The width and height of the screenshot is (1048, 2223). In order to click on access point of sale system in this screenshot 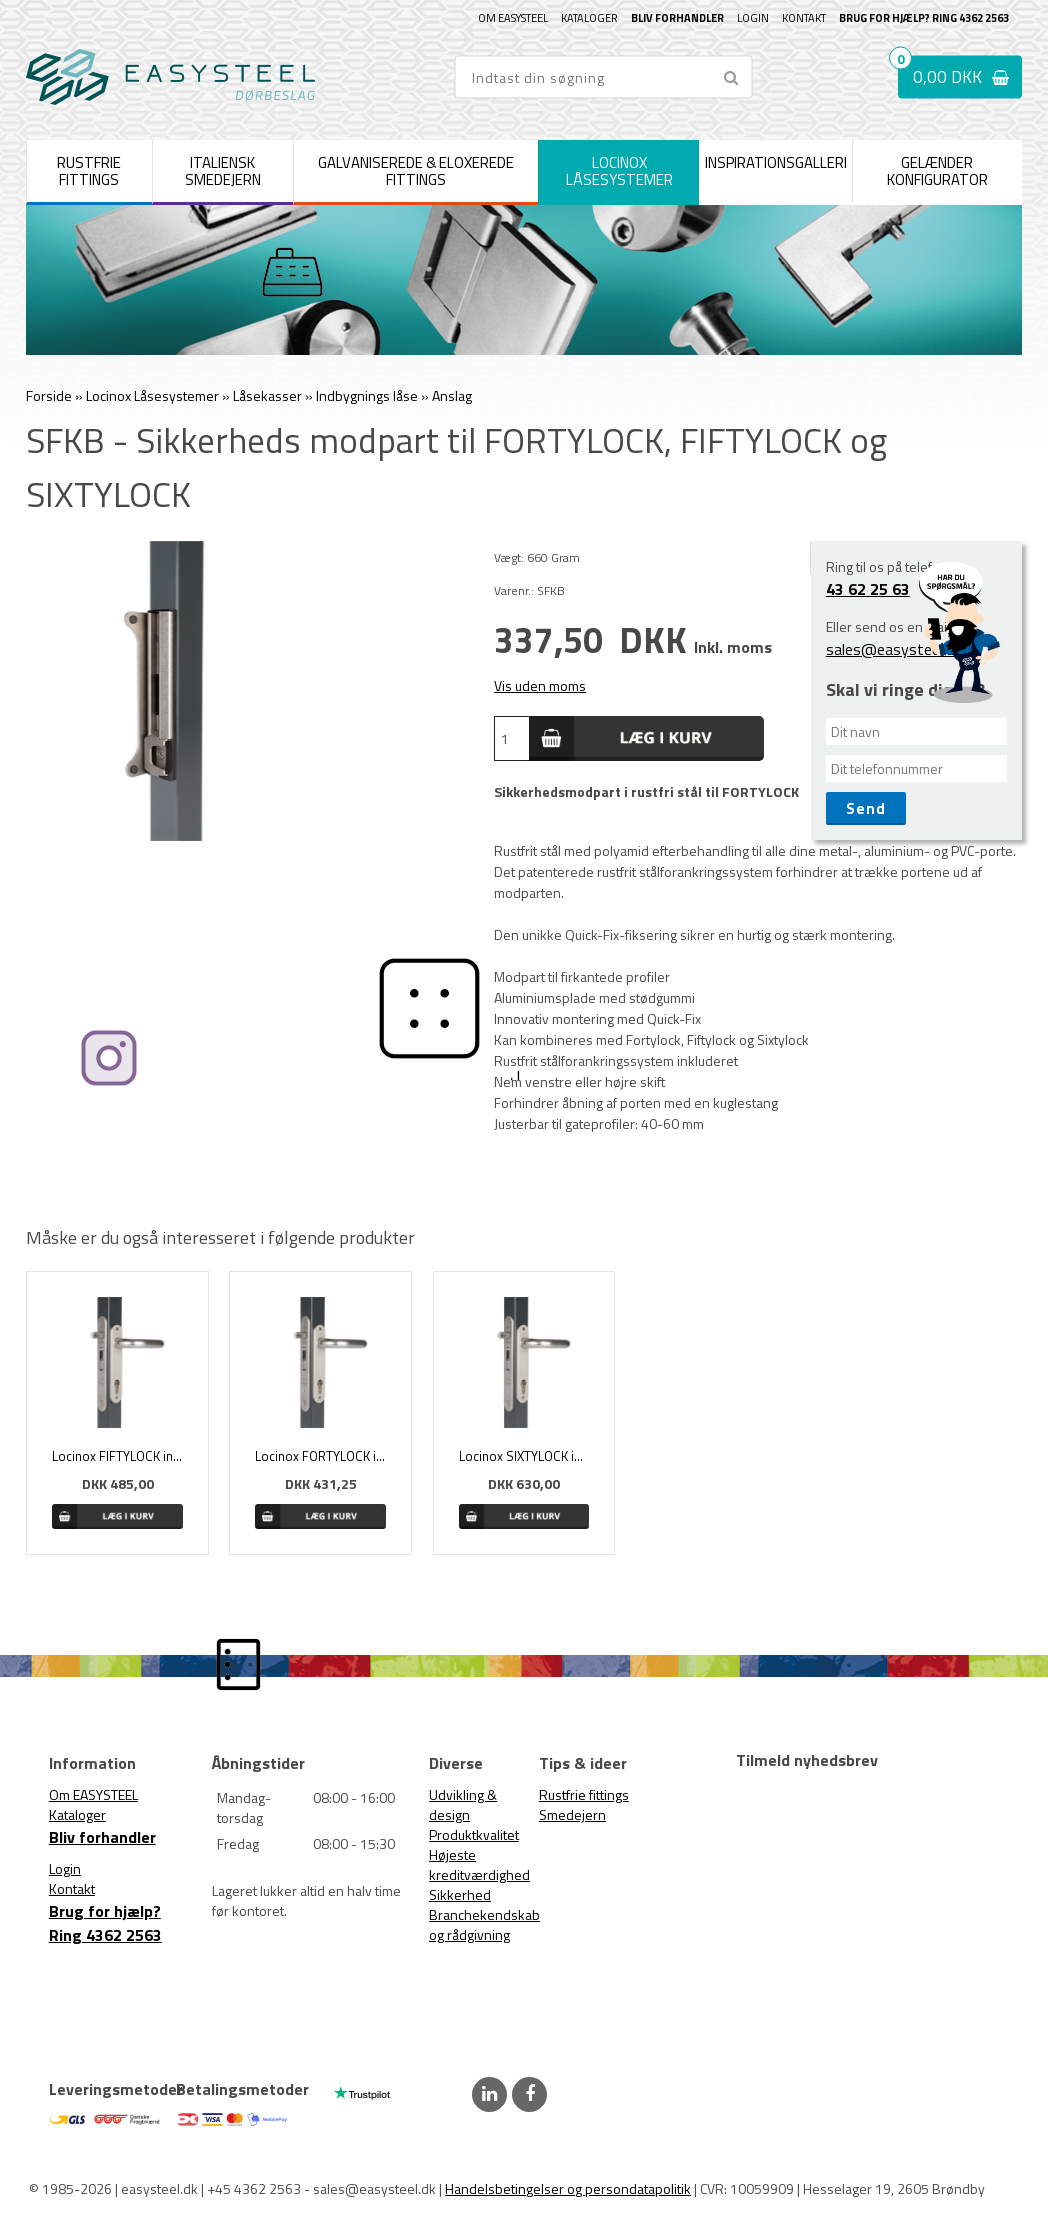, I will do `click(292, 275)`.